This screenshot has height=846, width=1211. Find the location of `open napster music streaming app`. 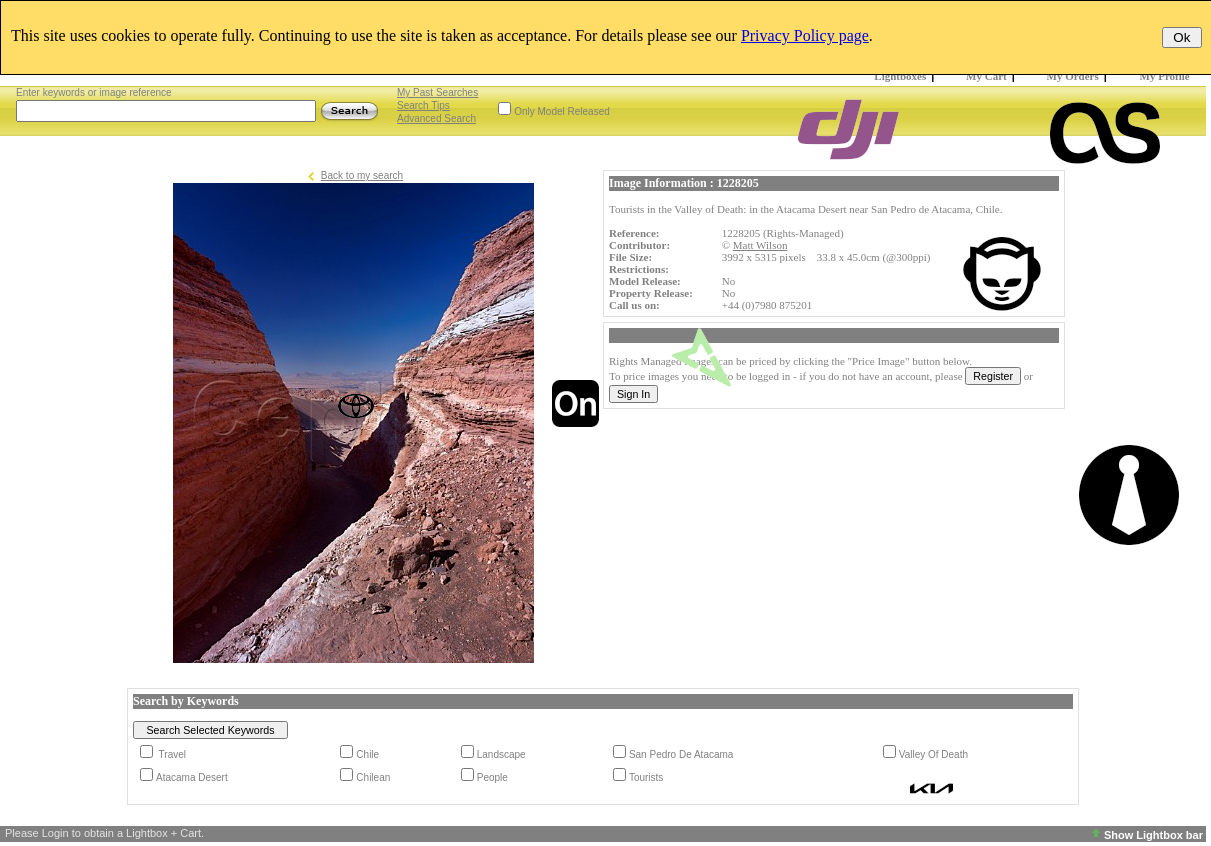

open napster music streaming app is located at coordinates (1002, 272).